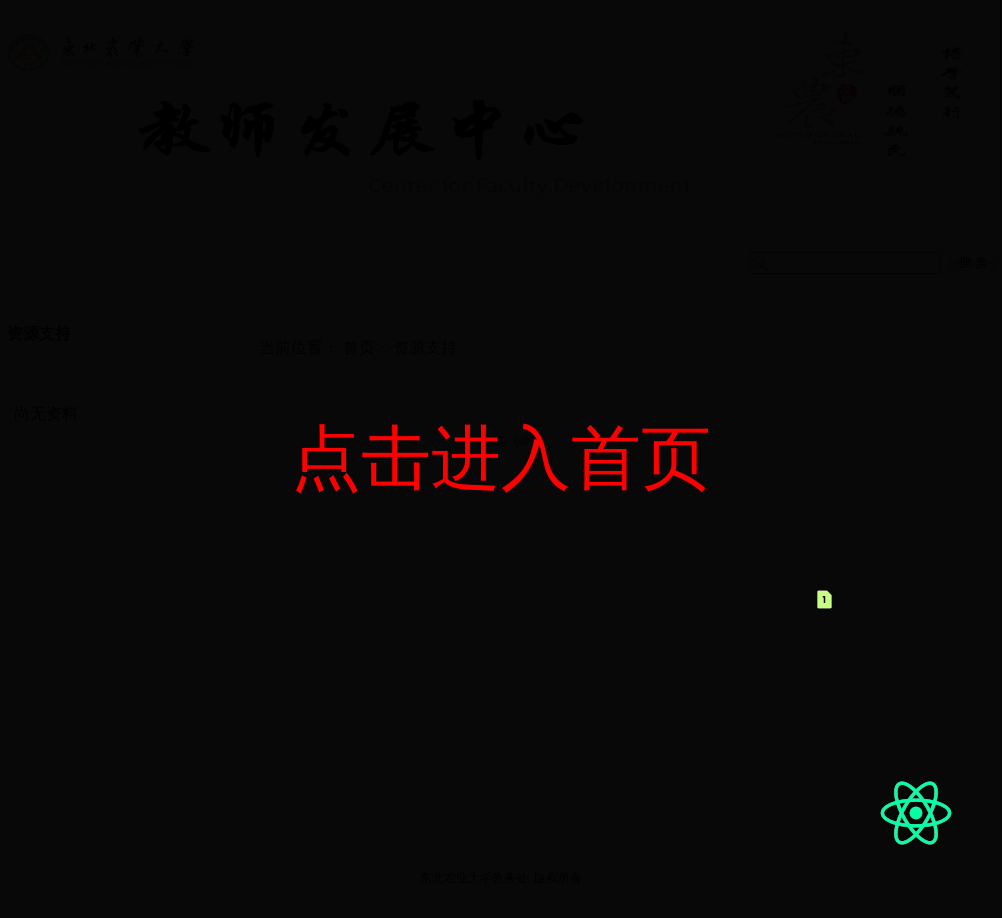 The width and height of the screenshot is (1002, 918). What do you see at coordinates (824, 599) in the screenshot?
I see `indicates primary SIM card slot (SIM 1)` at bounding box center [824, 599].